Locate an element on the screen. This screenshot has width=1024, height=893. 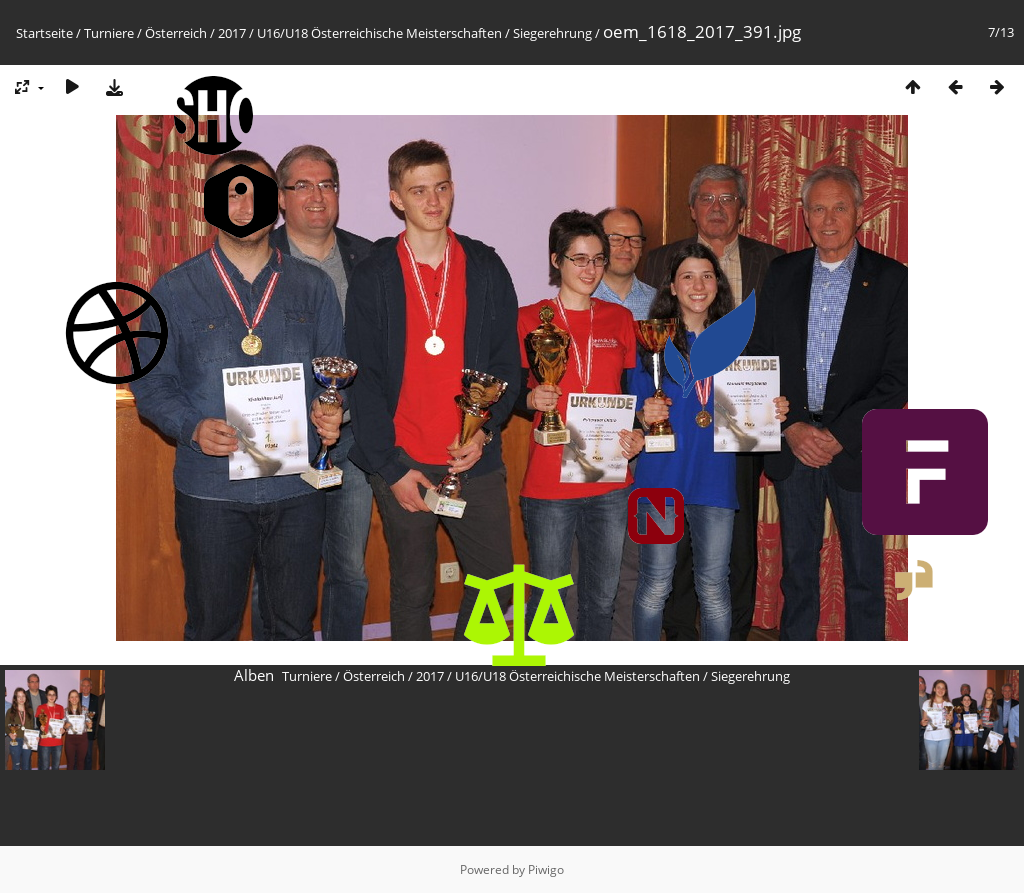
showtime streaming service logo is located at coordinates (213, 115).